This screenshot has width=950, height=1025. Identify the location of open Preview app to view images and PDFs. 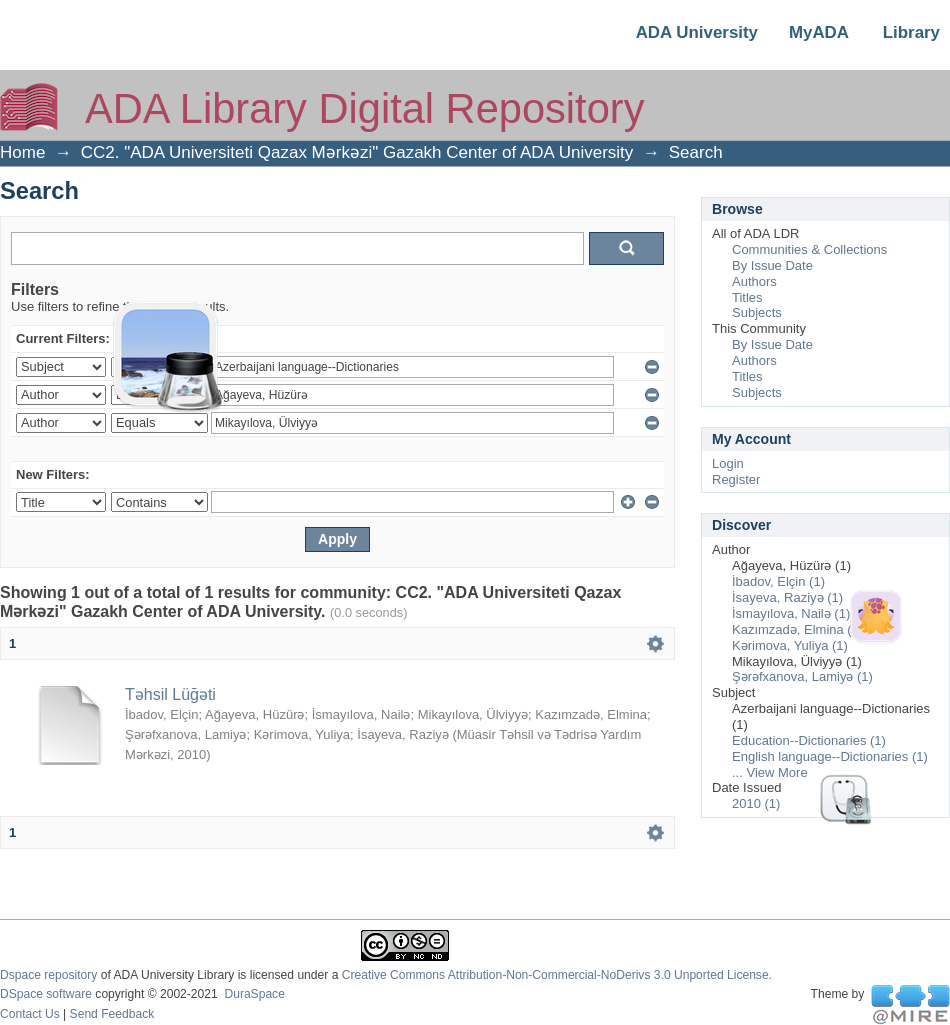
(165, 353).